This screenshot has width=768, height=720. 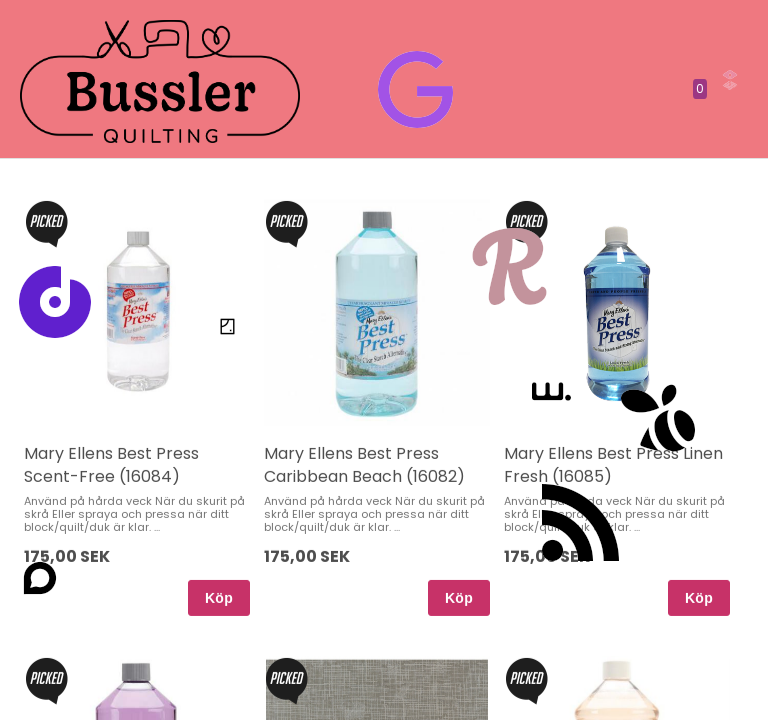 What do you see at coordinates (580, 522) in the screenshot?
I see `subscribe to RSS feed` at bounding box center [580, 522].